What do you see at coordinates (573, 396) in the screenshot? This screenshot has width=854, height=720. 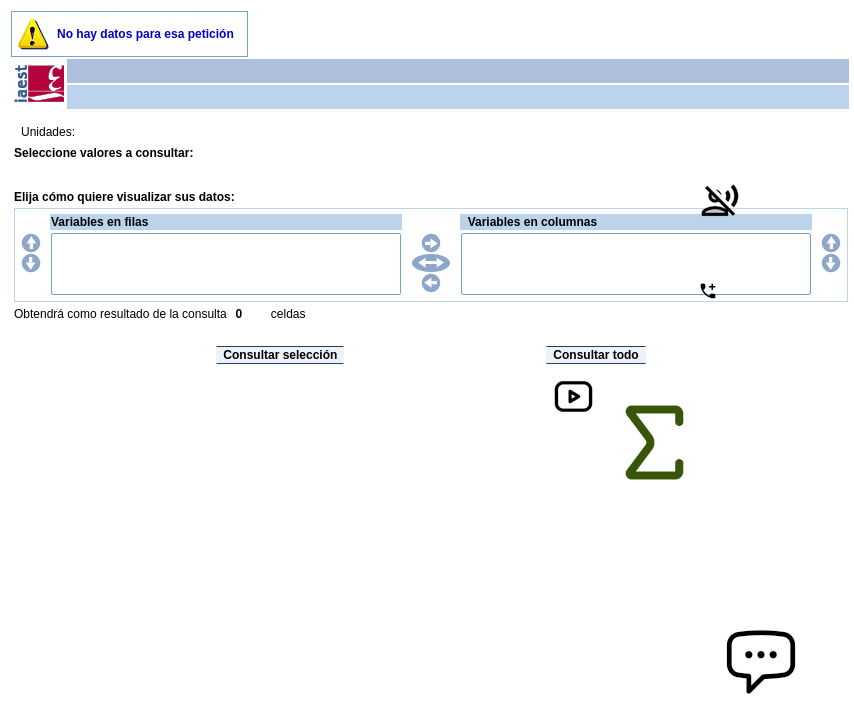 I see `open YouTube app` at bounding box center [573, 396].